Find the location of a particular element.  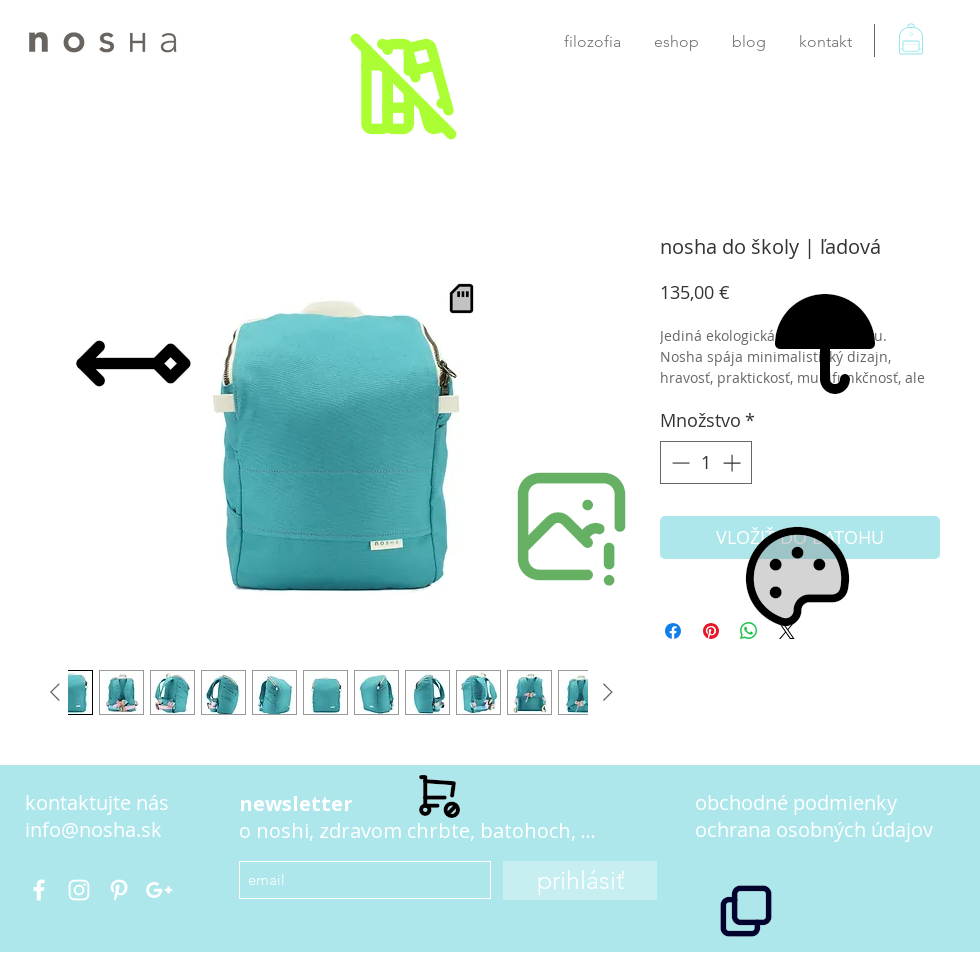

subtract or remove a layer from the stack is located at coordinates (746, 911).